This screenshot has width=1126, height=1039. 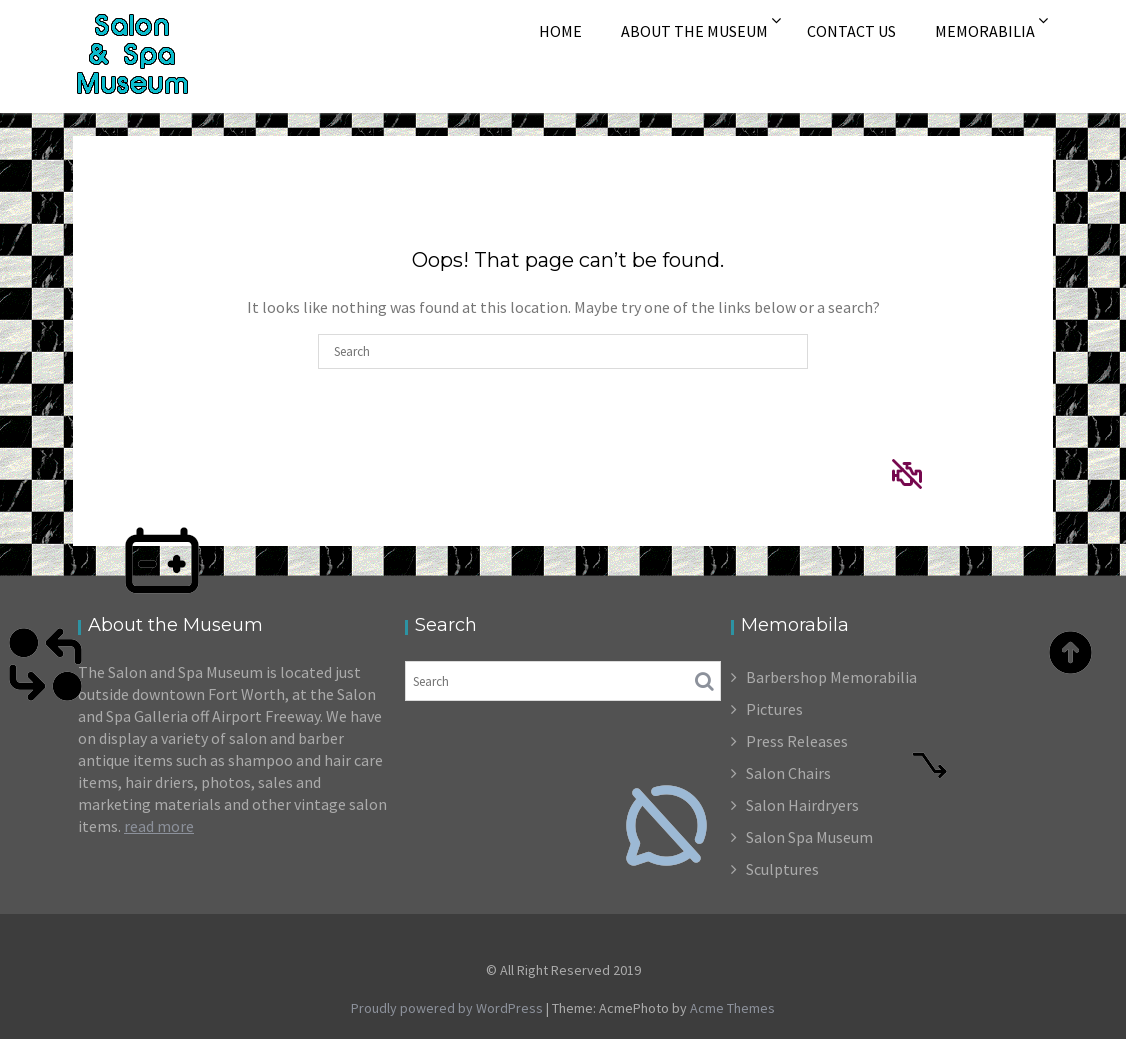 I want to click on scroll to top of page, so click(x=1070, y=652).